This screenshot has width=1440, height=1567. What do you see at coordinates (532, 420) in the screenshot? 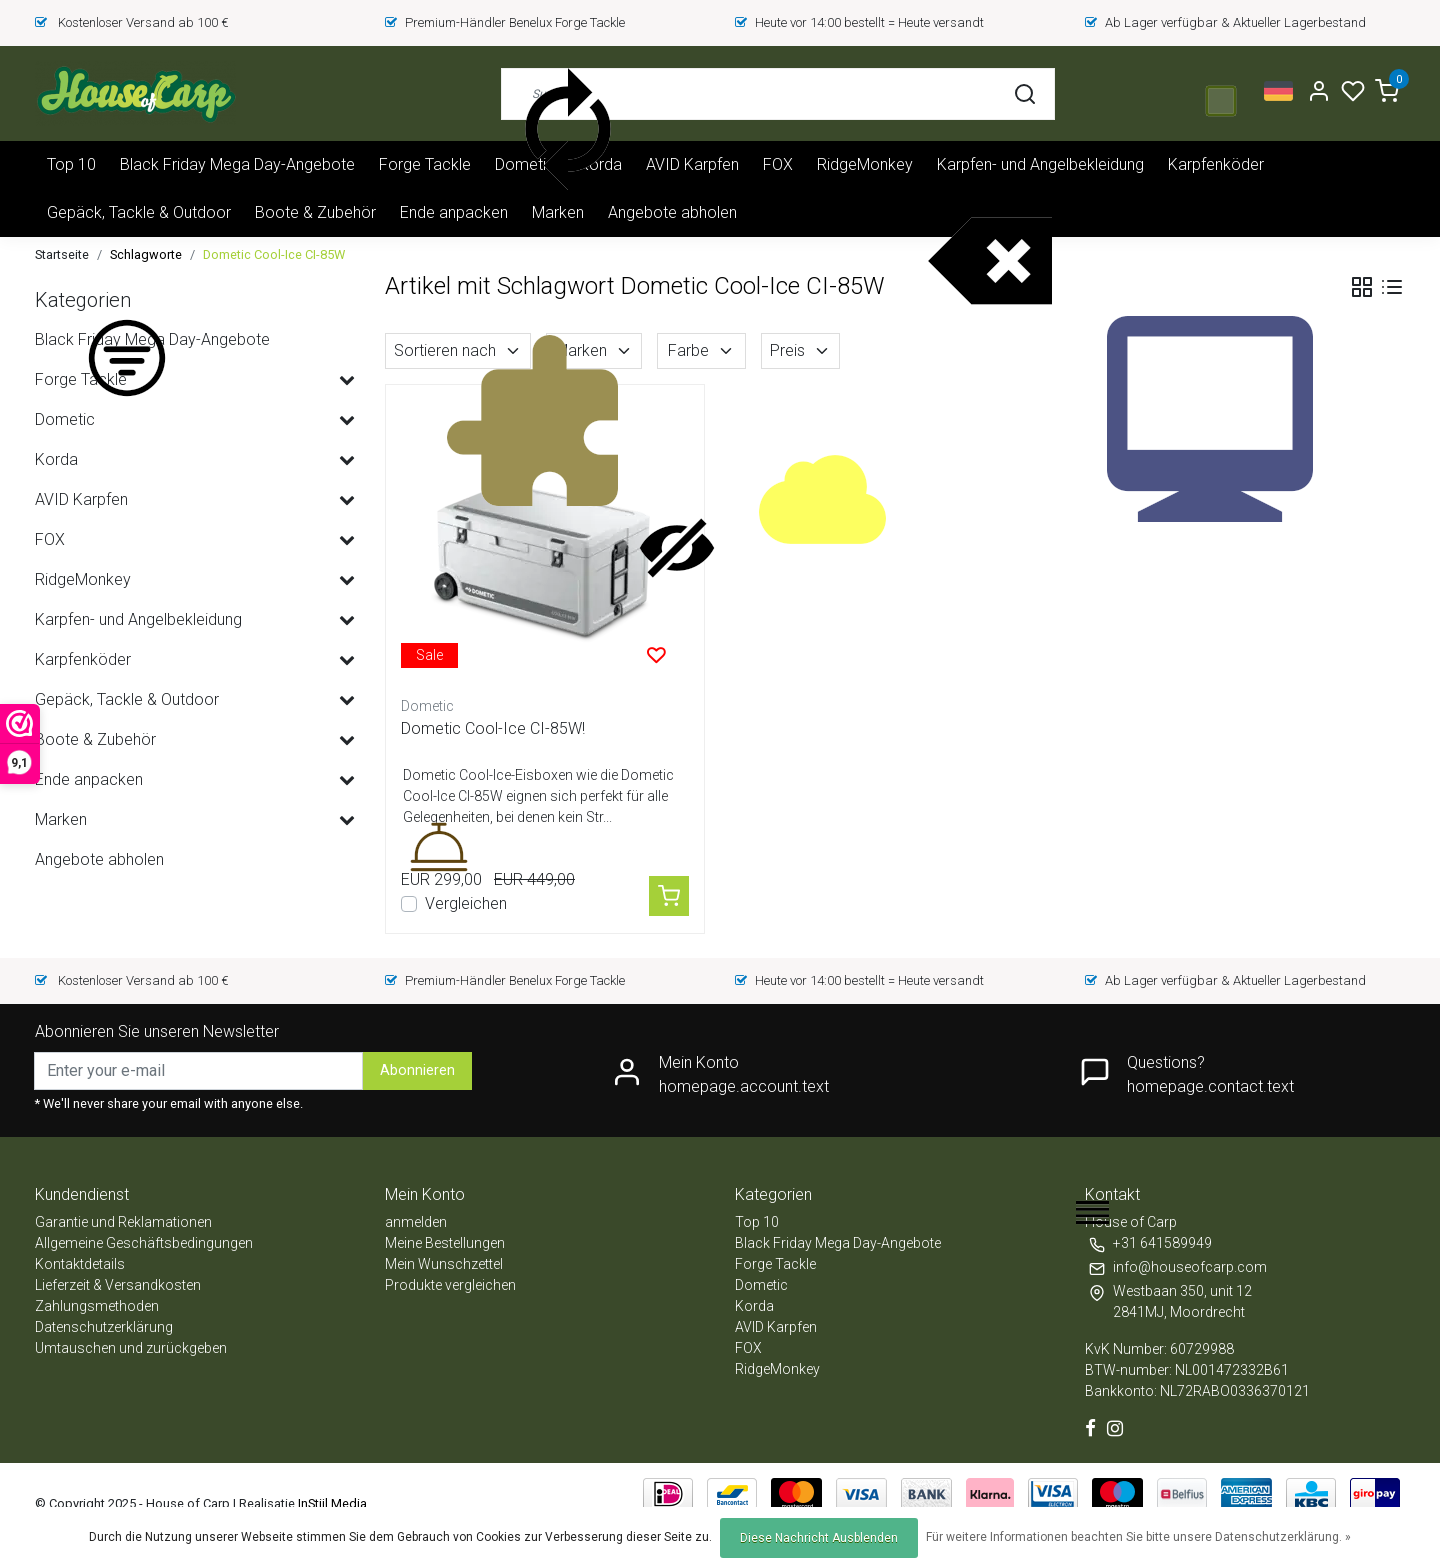
I see `manage plugins or extensions` at bounding box center [532, 420].